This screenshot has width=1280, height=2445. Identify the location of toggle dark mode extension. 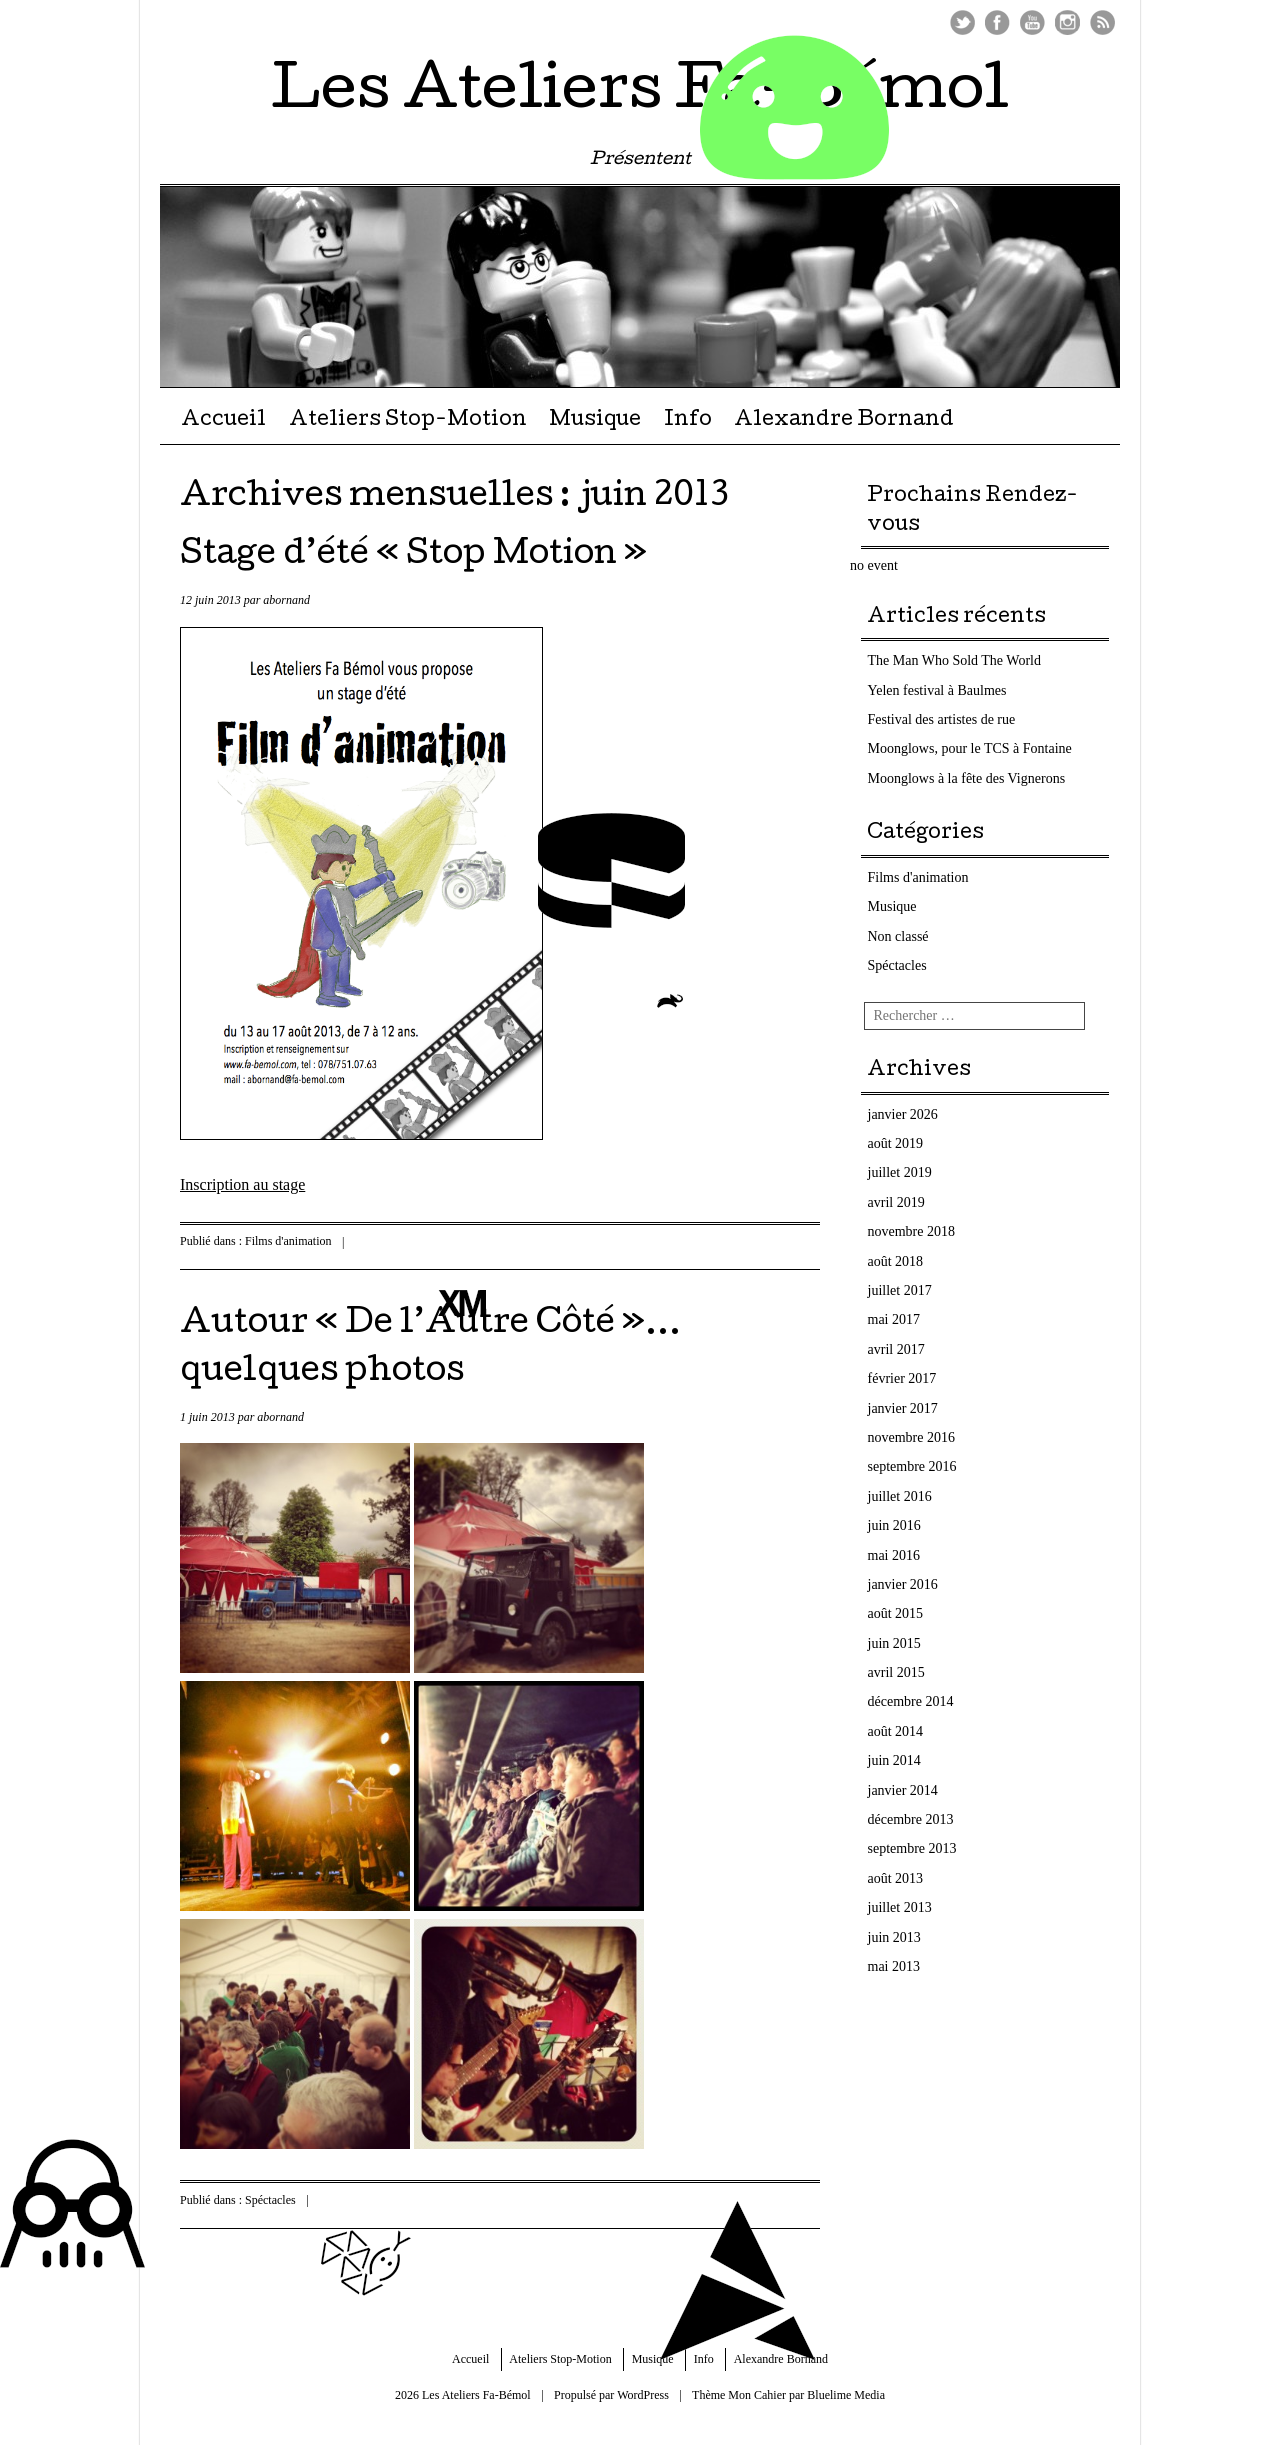
(72, 2203).